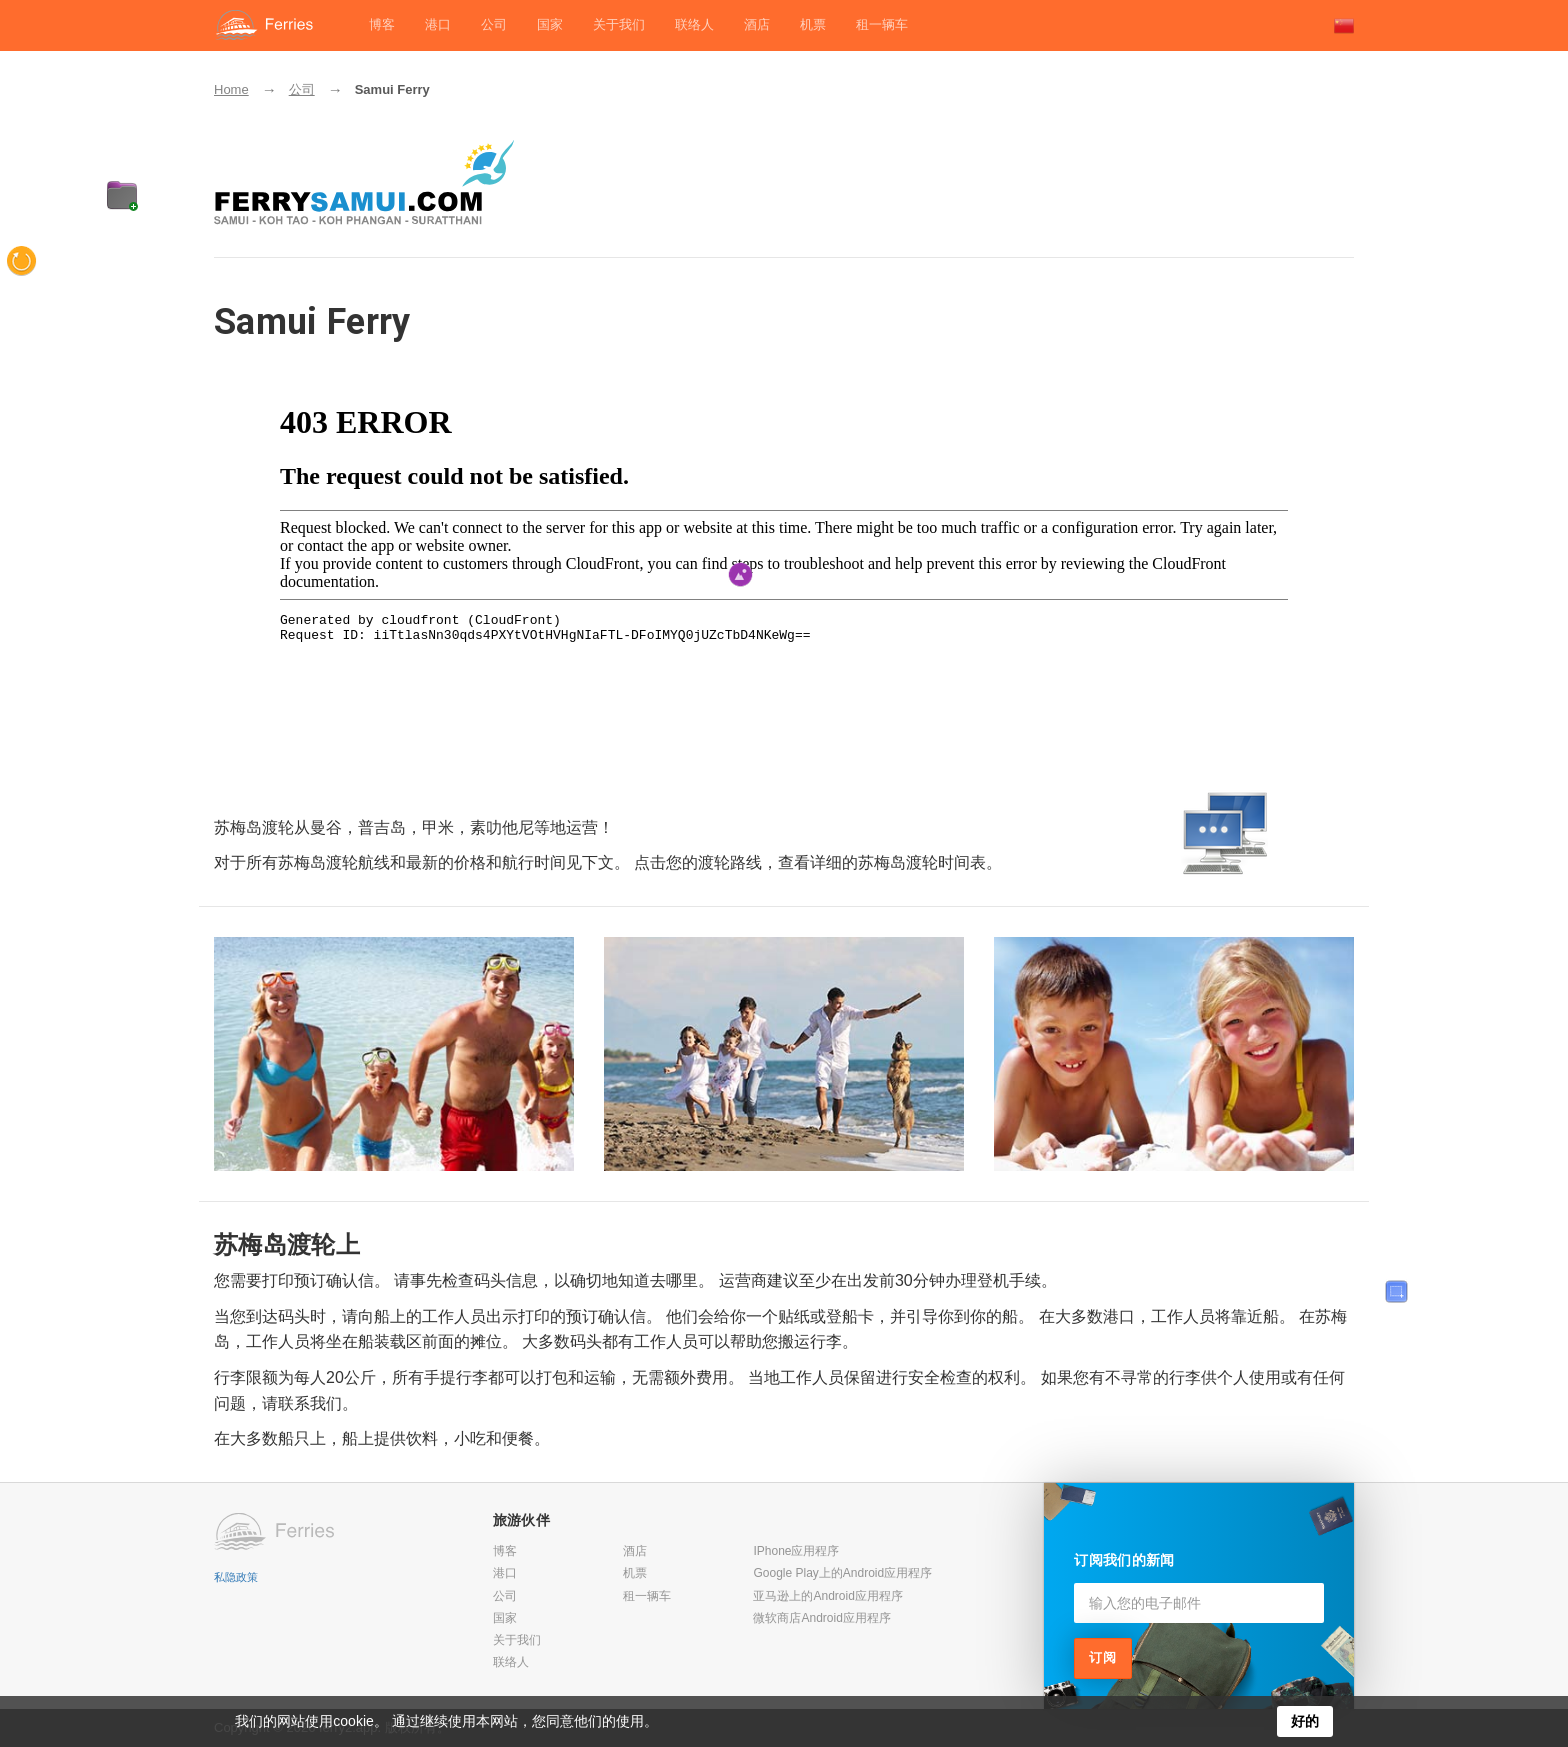 The width and height of the screenshot is (1568, 1747). Describe the element at coordinates (22, 261) in the screenshot. I see `restart the system` at that location.